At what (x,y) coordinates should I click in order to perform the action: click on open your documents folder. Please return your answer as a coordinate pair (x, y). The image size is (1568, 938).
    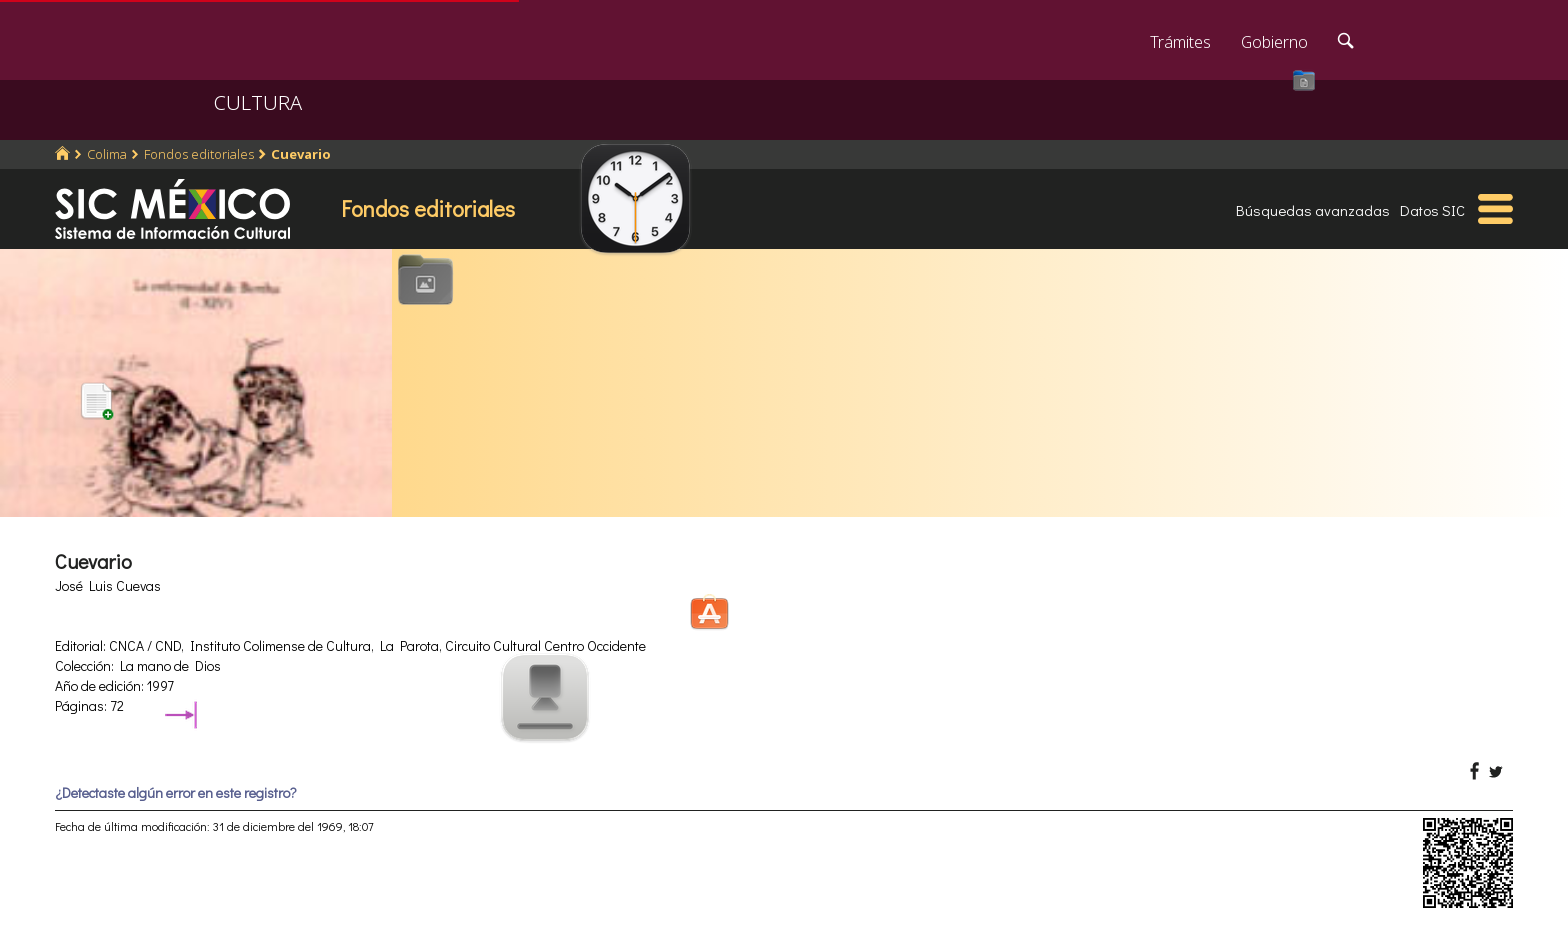
    Looking at the image, I should click on (1304, 80).